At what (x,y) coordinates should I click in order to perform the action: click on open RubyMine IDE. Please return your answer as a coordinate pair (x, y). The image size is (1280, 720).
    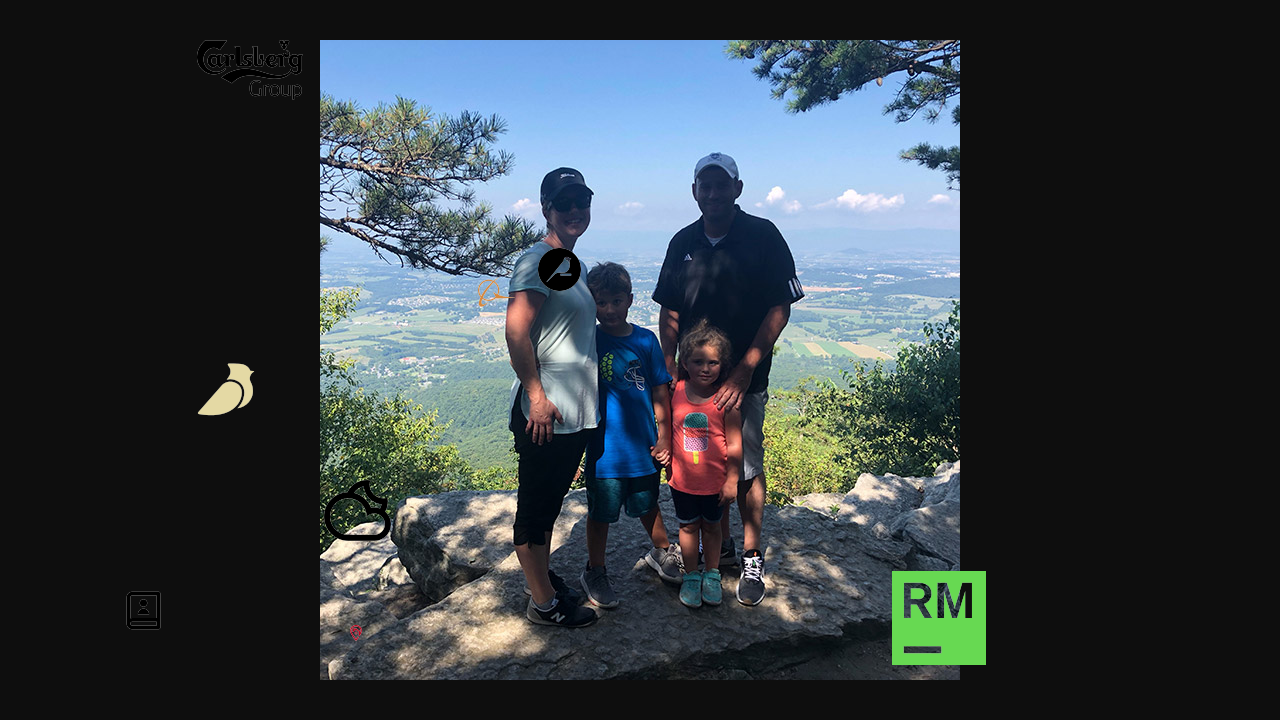
    Looking at the image, I should click on (939, 618).